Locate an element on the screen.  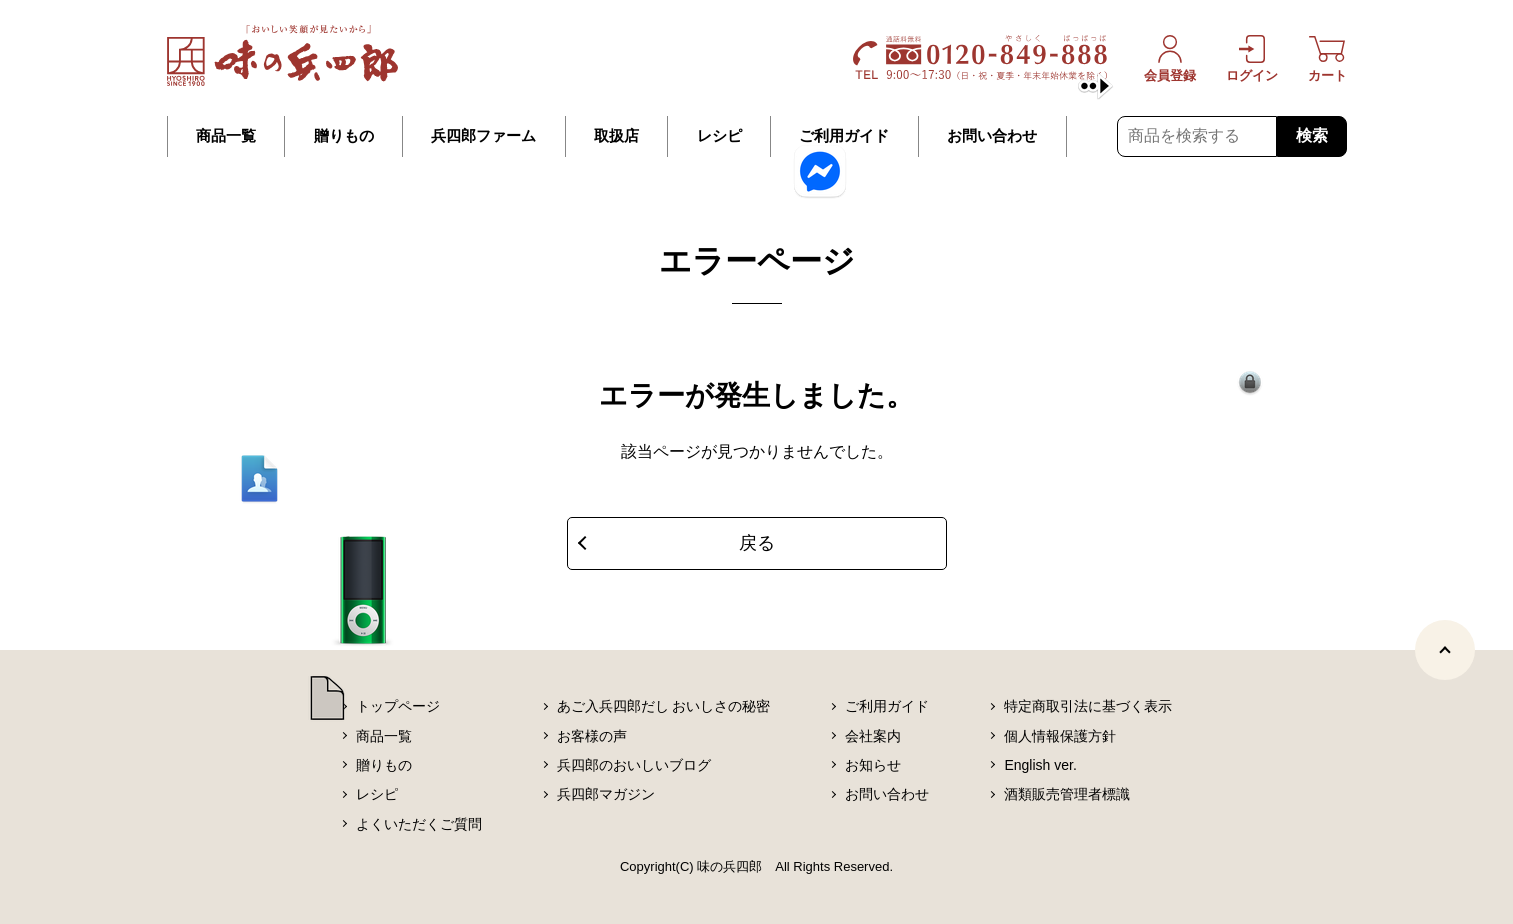
open facebook messenger app is located at coordinates (820, 171).